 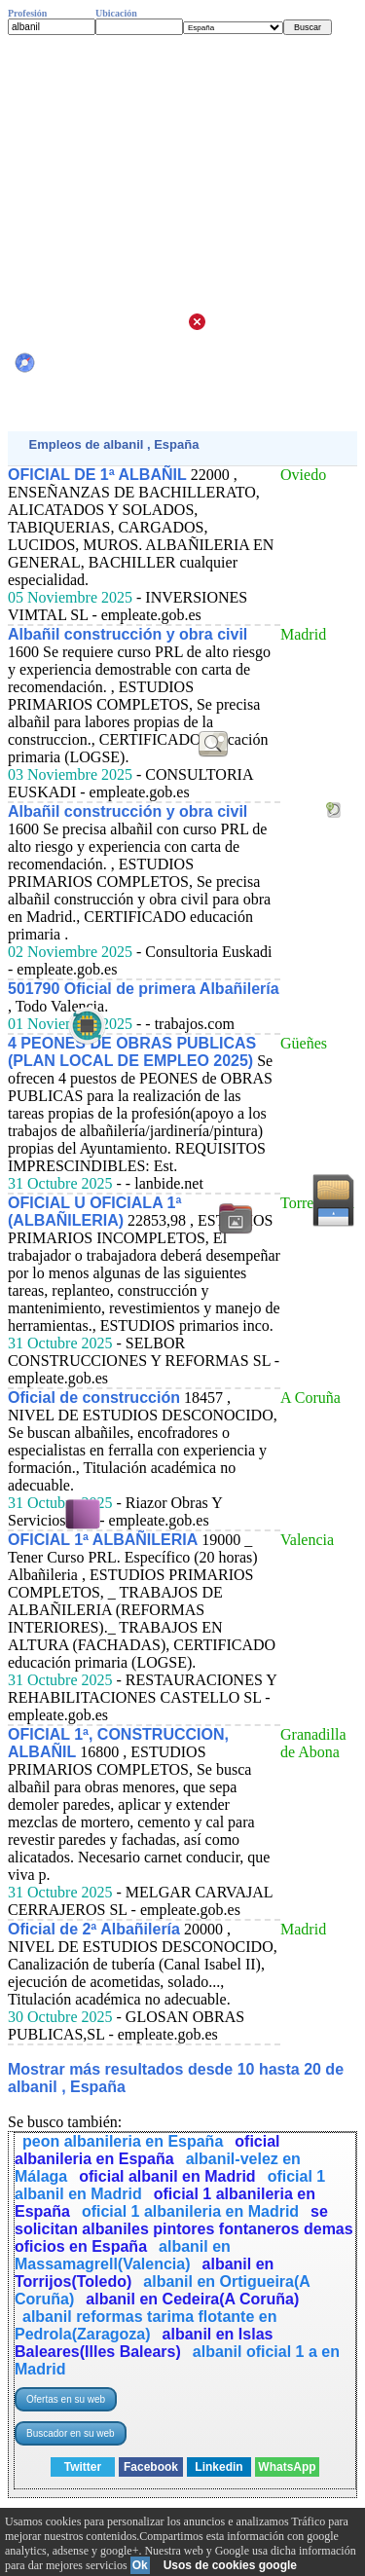 I want to click on access system driver settings, so click(x=87, y=1025).